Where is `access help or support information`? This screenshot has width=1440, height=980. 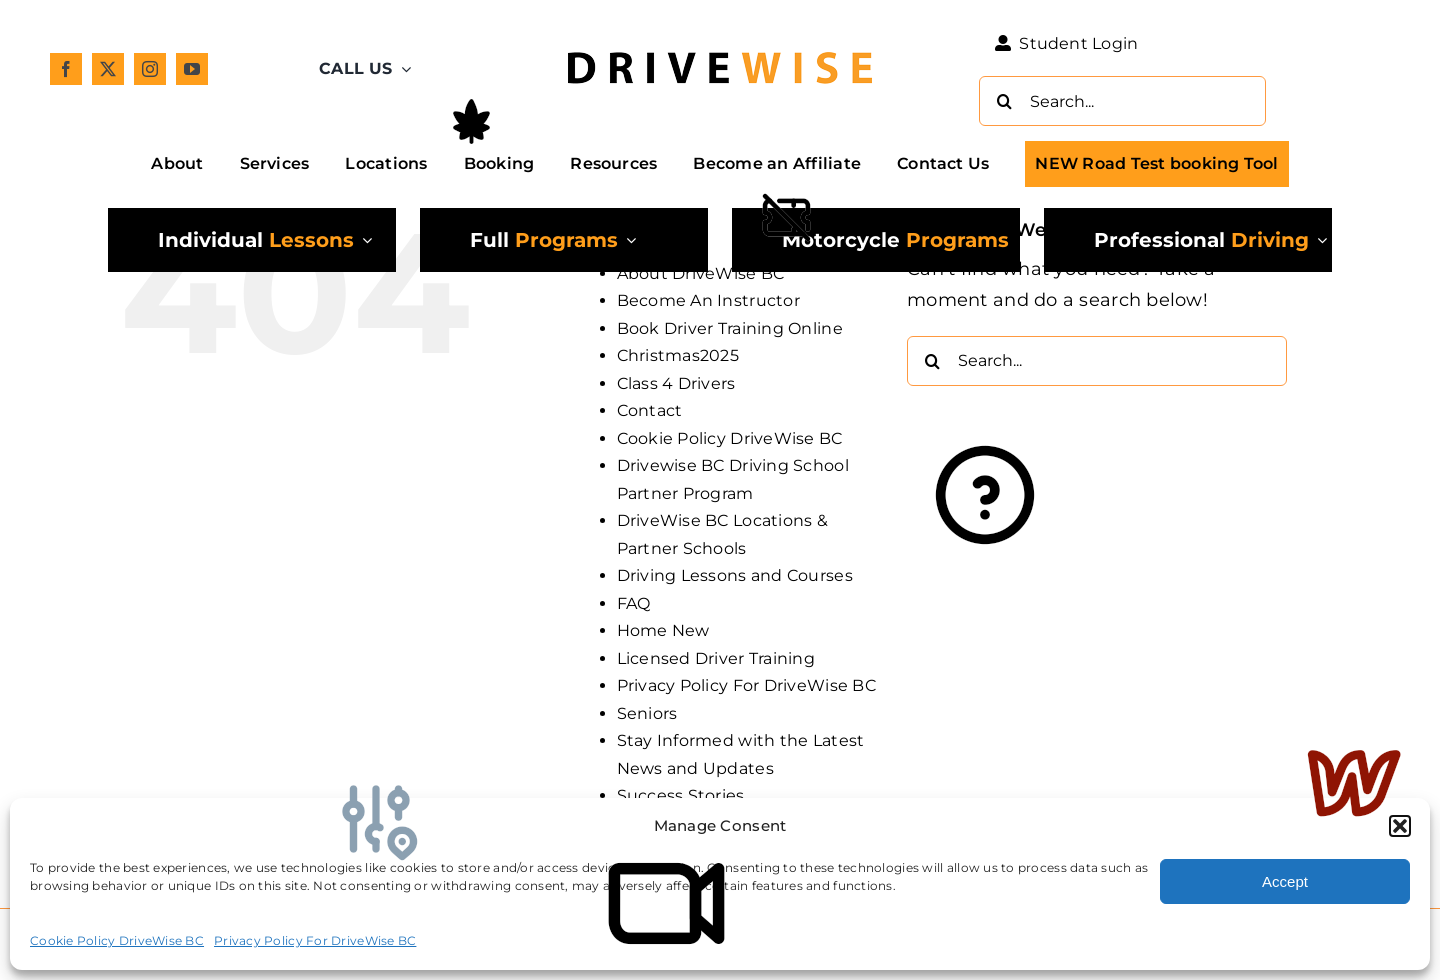 access help or support information is located at coordinates (985, 495).